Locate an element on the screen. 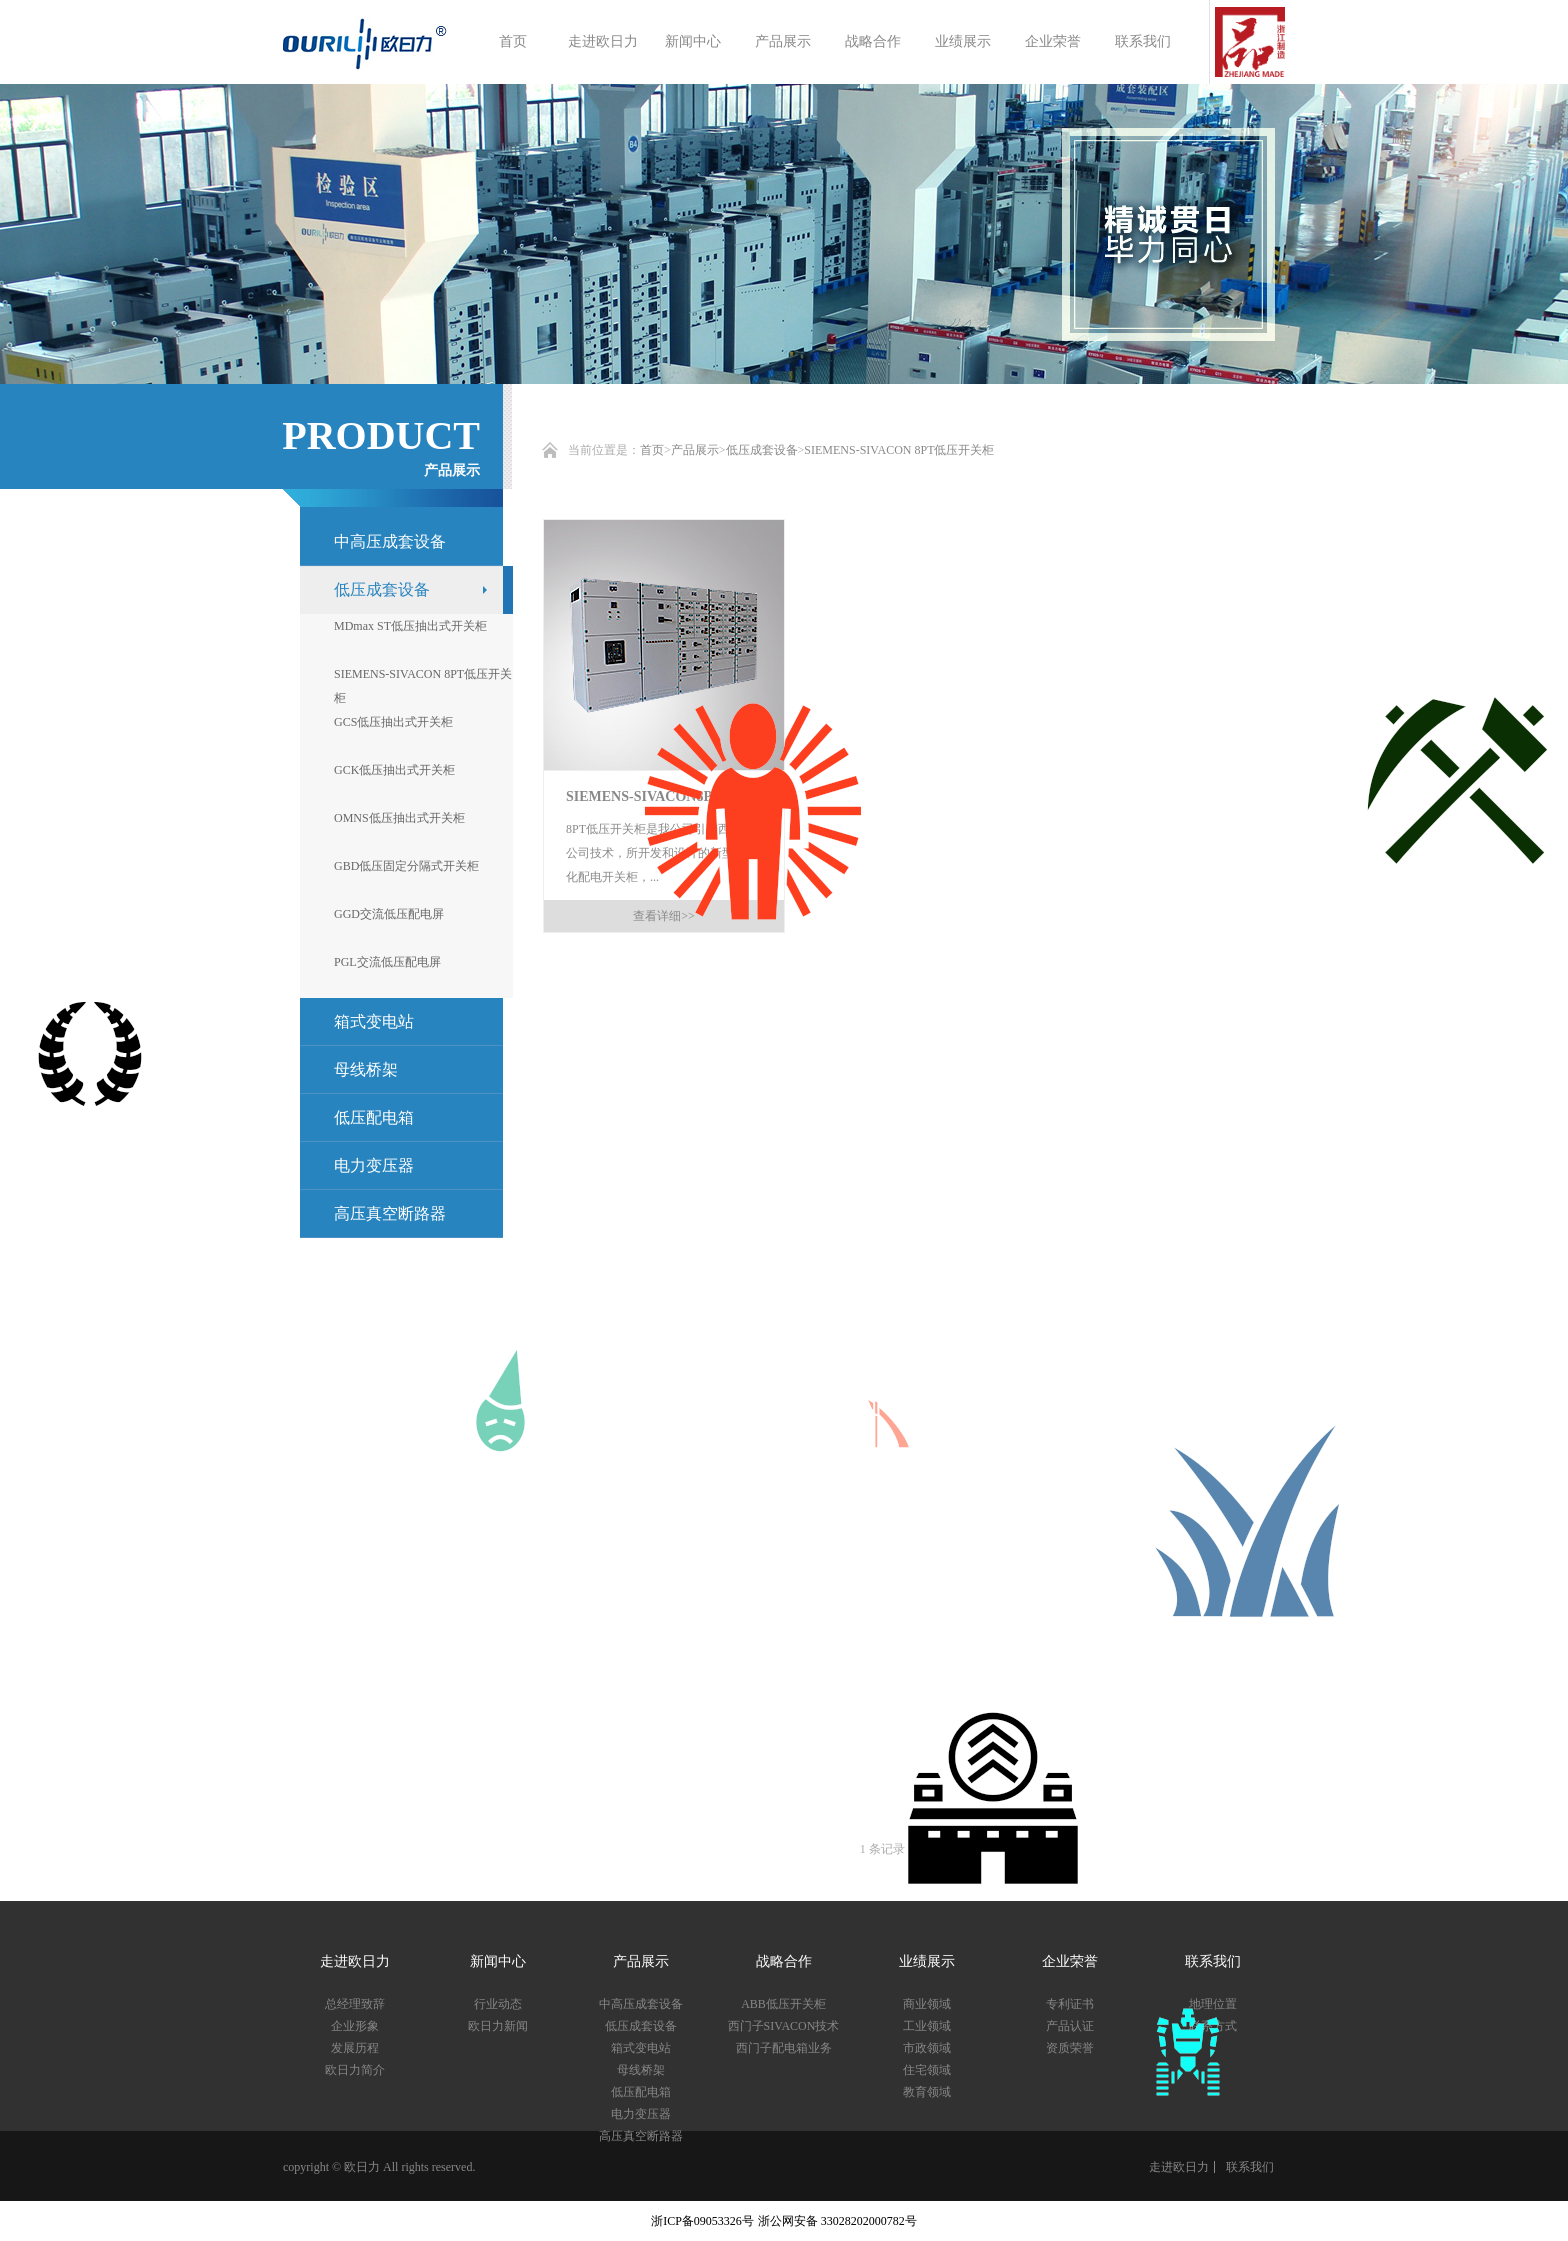 The height and width of the screenshot is (2241, 1568). activate aura or radiance effect is located at coordinates (749, 810).